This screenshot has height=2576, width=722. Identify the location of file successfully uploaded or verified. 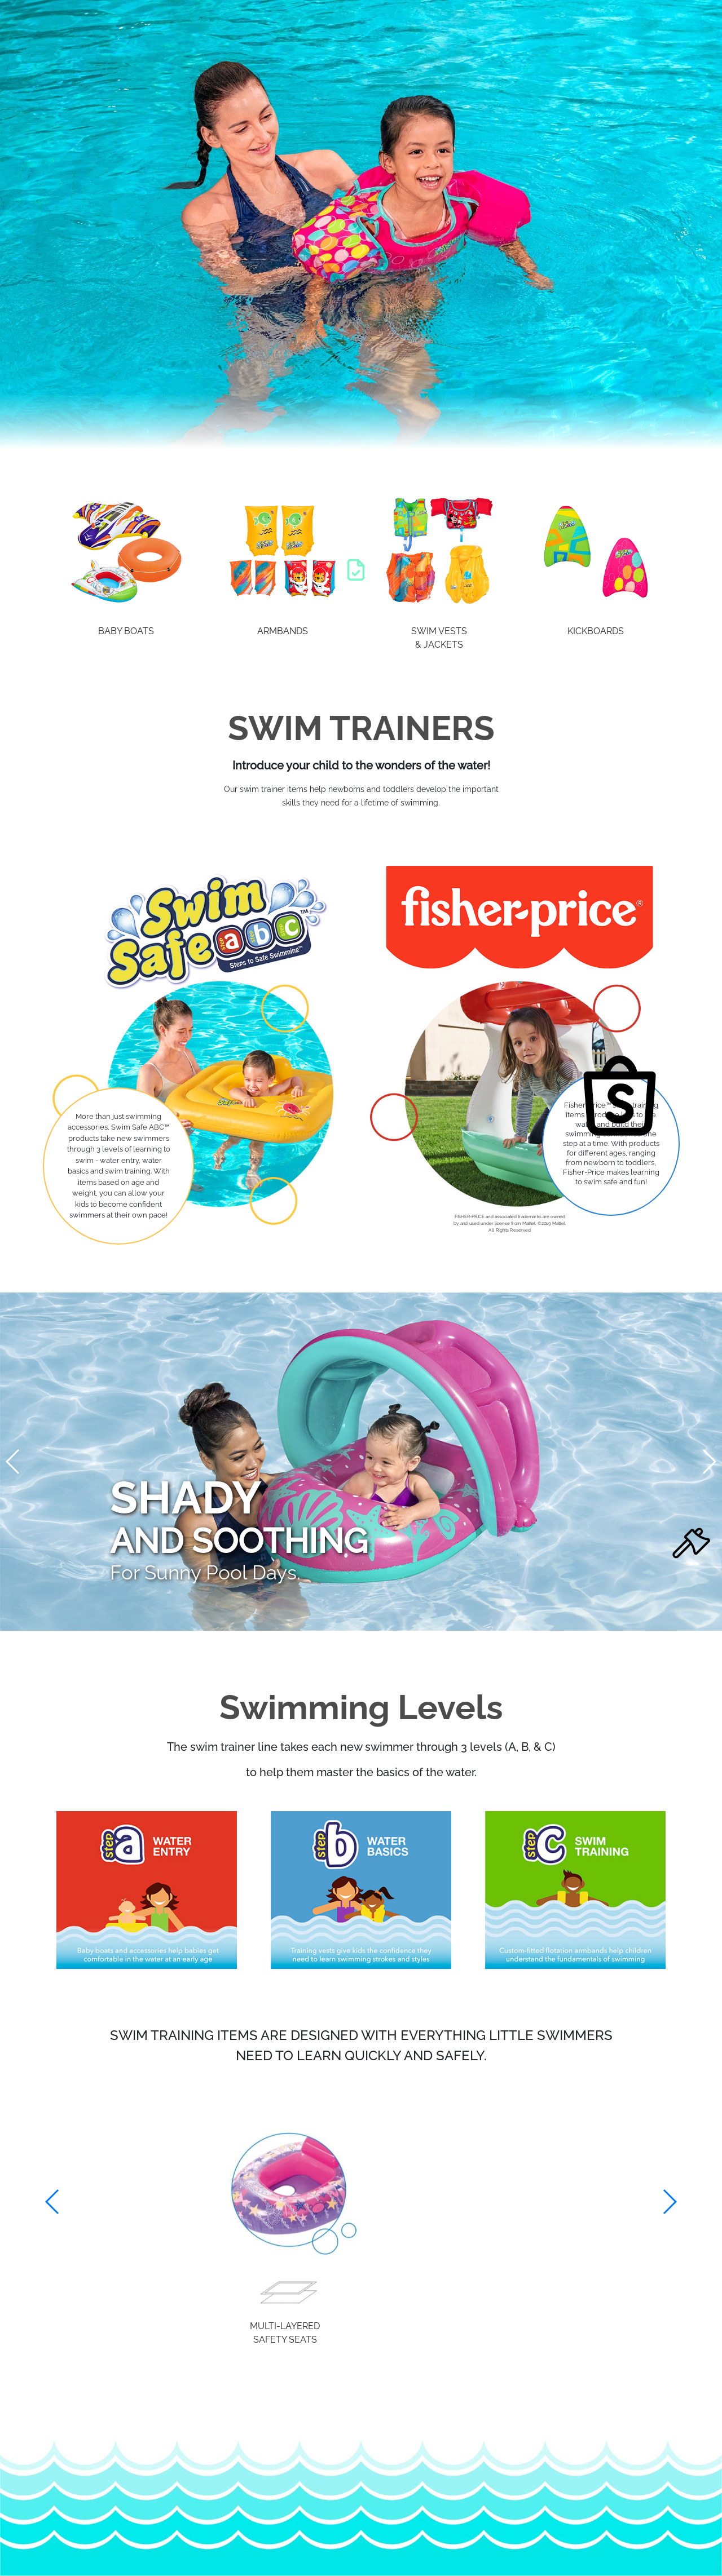
(356, 570).